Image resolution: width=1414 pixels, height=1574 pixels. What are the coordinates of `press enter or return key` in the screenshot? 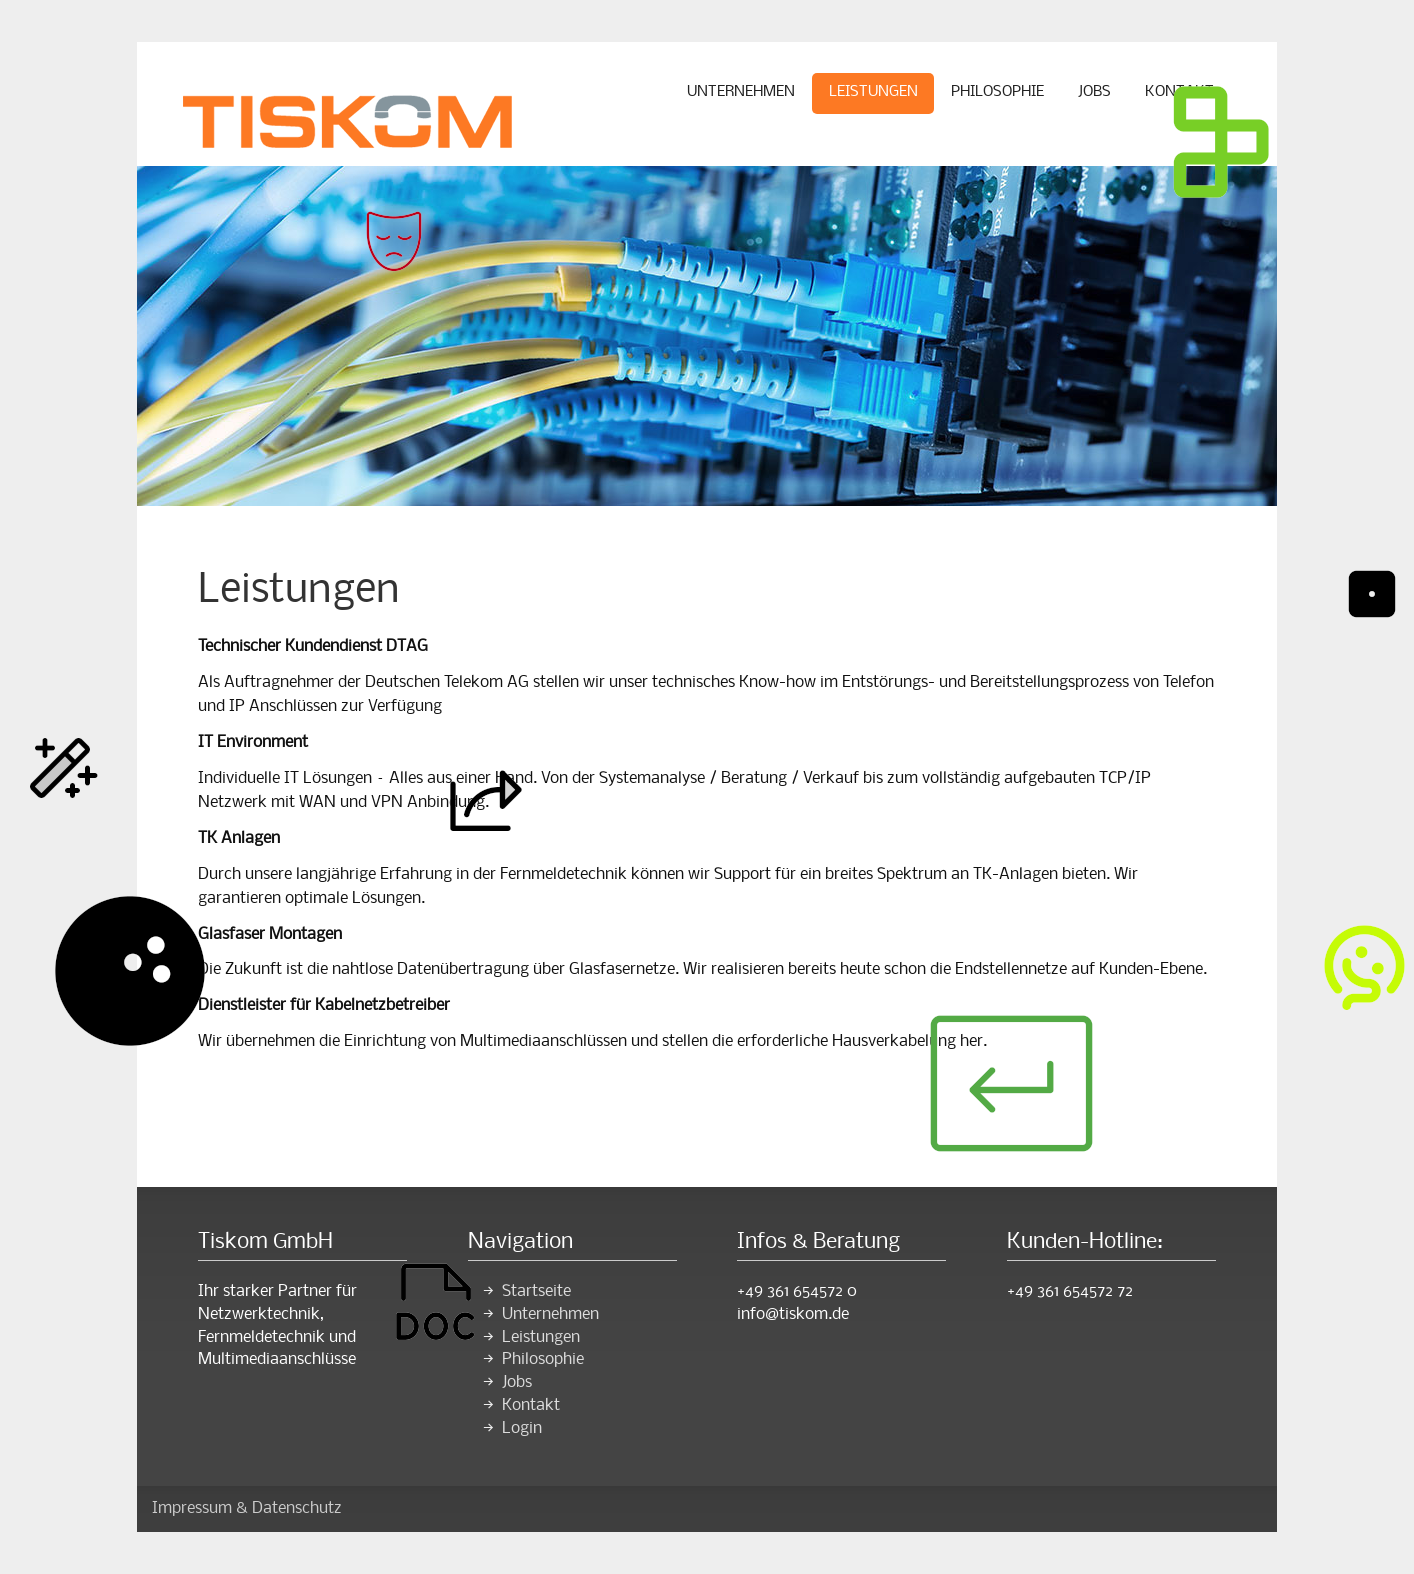 It's located at (1011, 1083).